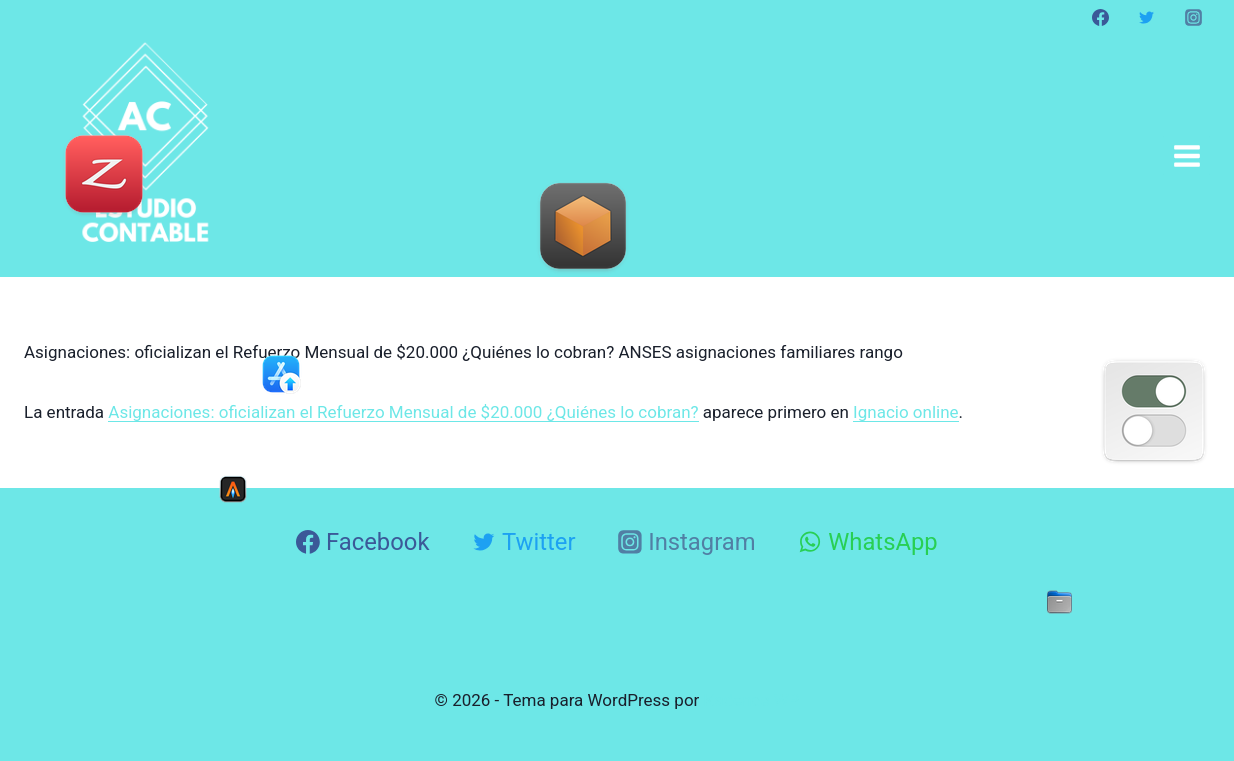 The height and width of the screenshot is (761, 1234). Describe the element at coordinates (281, 374) in the screenshot. I see `check for and install system software updates` at that location.